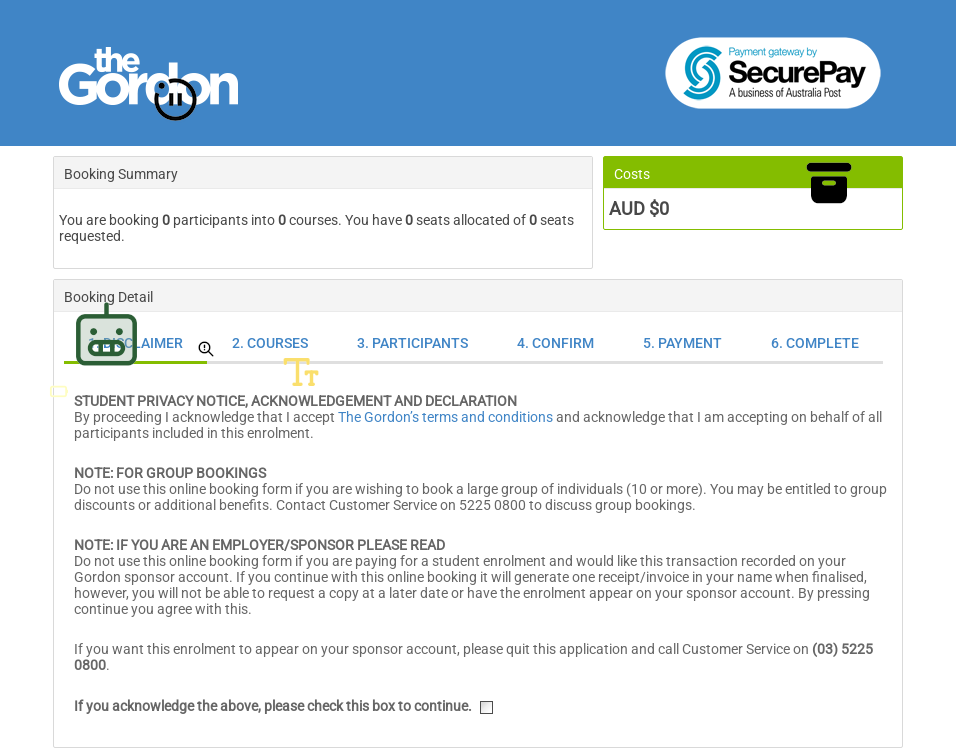 This screenshot has width=956, height=748. Describe the element at coordinates (175, 99) in the screenshot. I see `pause motion photo playback` at that location.